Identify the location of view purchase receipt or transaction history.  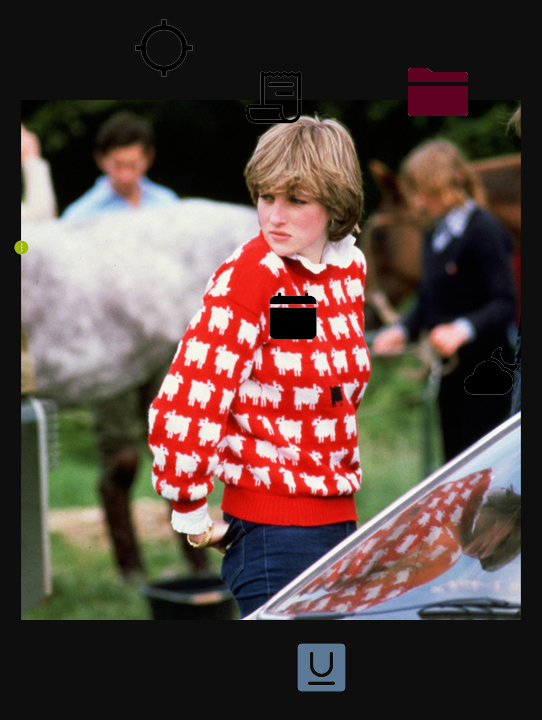
(273, 97).